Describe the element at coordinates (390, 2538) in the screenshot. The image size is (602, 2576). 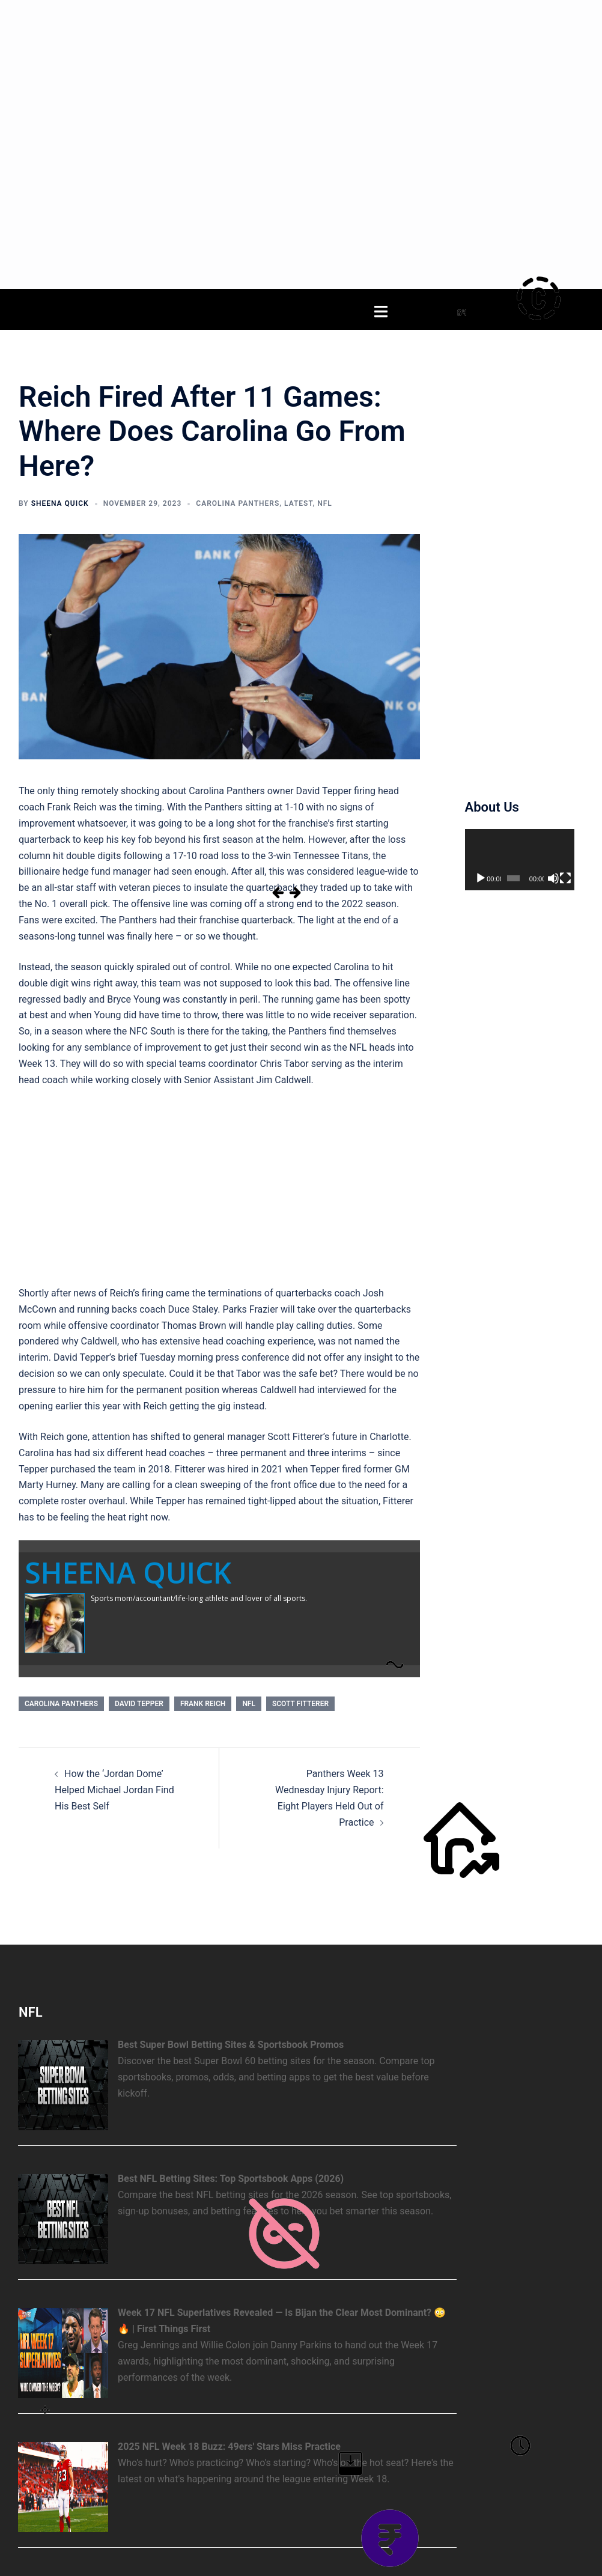
I see `indicates Indian rupee currency or payment` at that location.